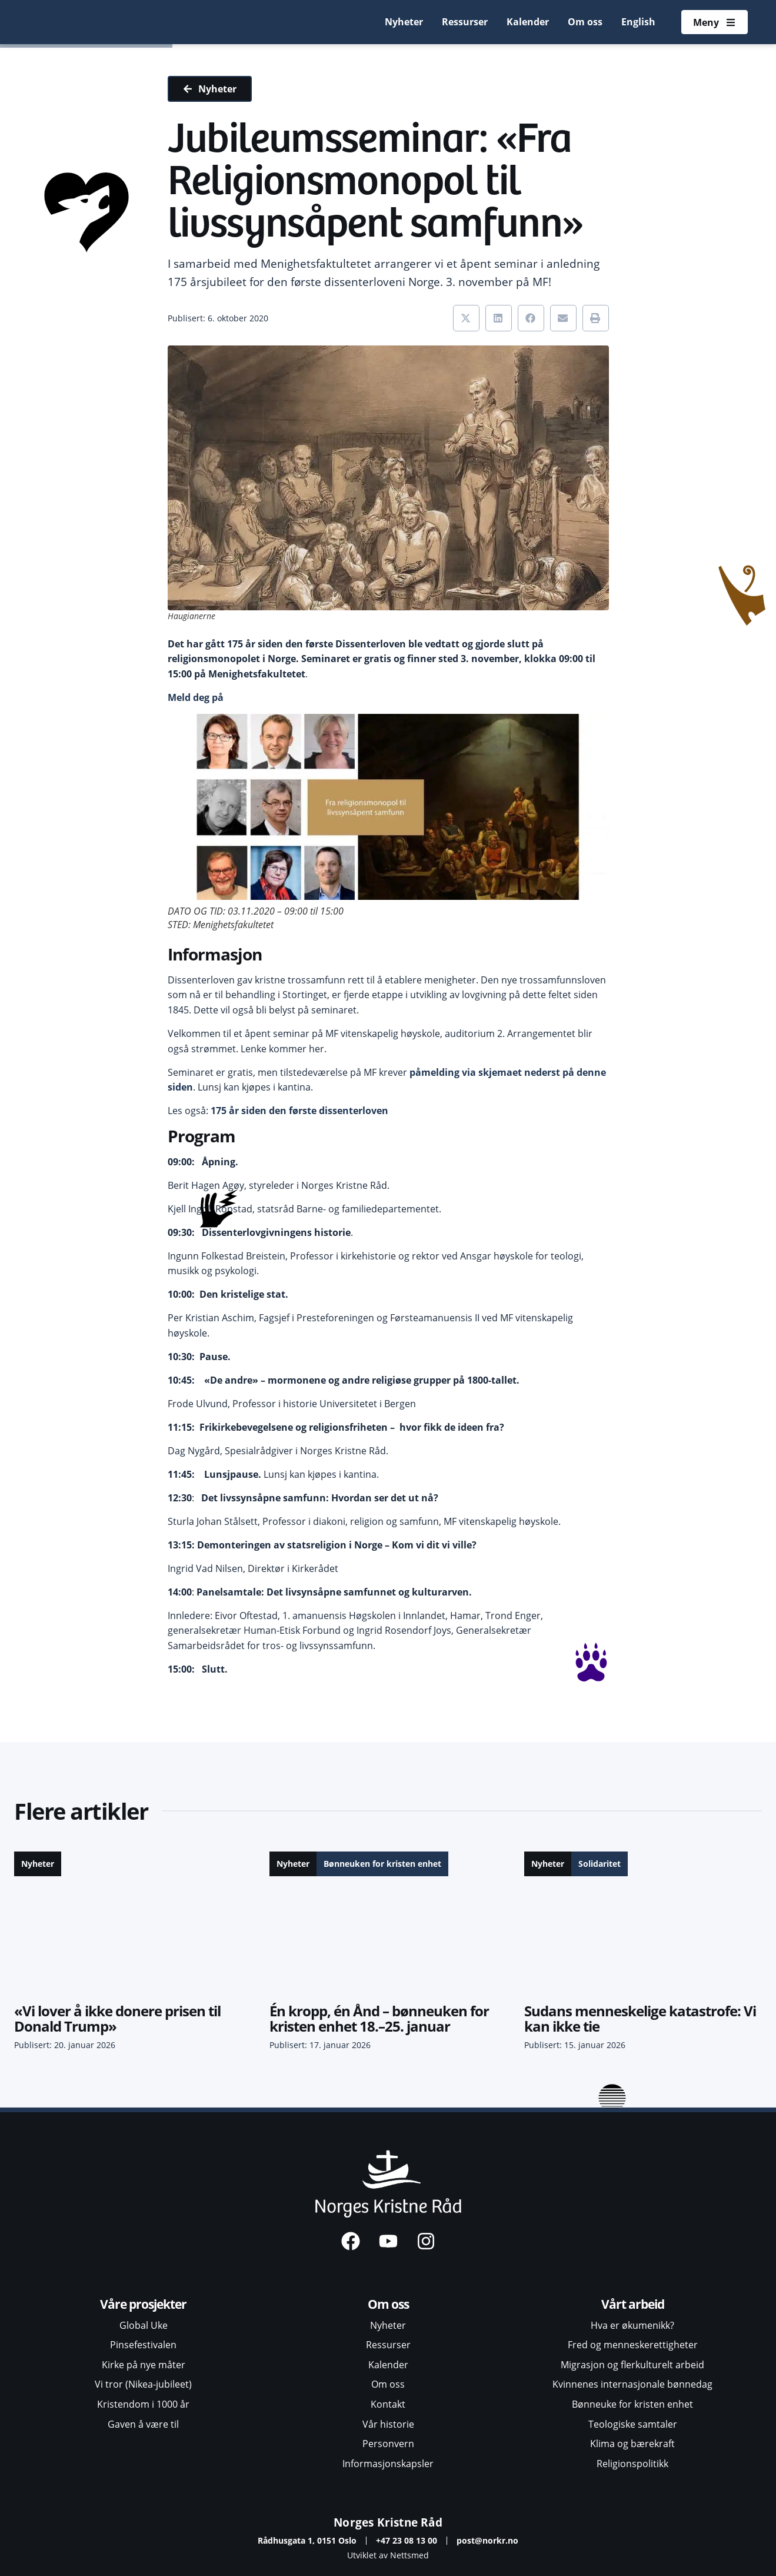 The height and width of the screenshot is (2576, 776). I want to click on retro or synthwave style sun decoration, so click(612, 2098).